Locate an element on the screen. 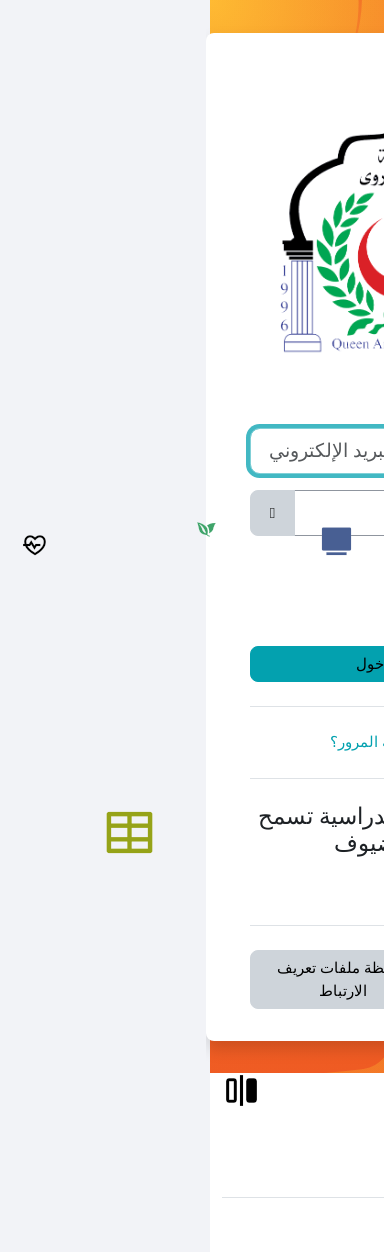  codefresh logo - a CI/CD platform for kubernetes deployments is located at coordinates (206, 529).